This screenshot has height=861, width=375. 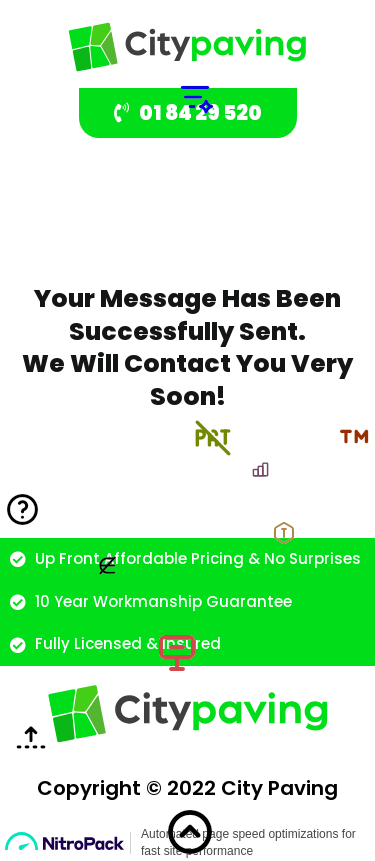 What do you see at coordinates (107, 565) in the screenshot?
I see `indicates item is not part of a set or group` at bounding box center [107, 565].